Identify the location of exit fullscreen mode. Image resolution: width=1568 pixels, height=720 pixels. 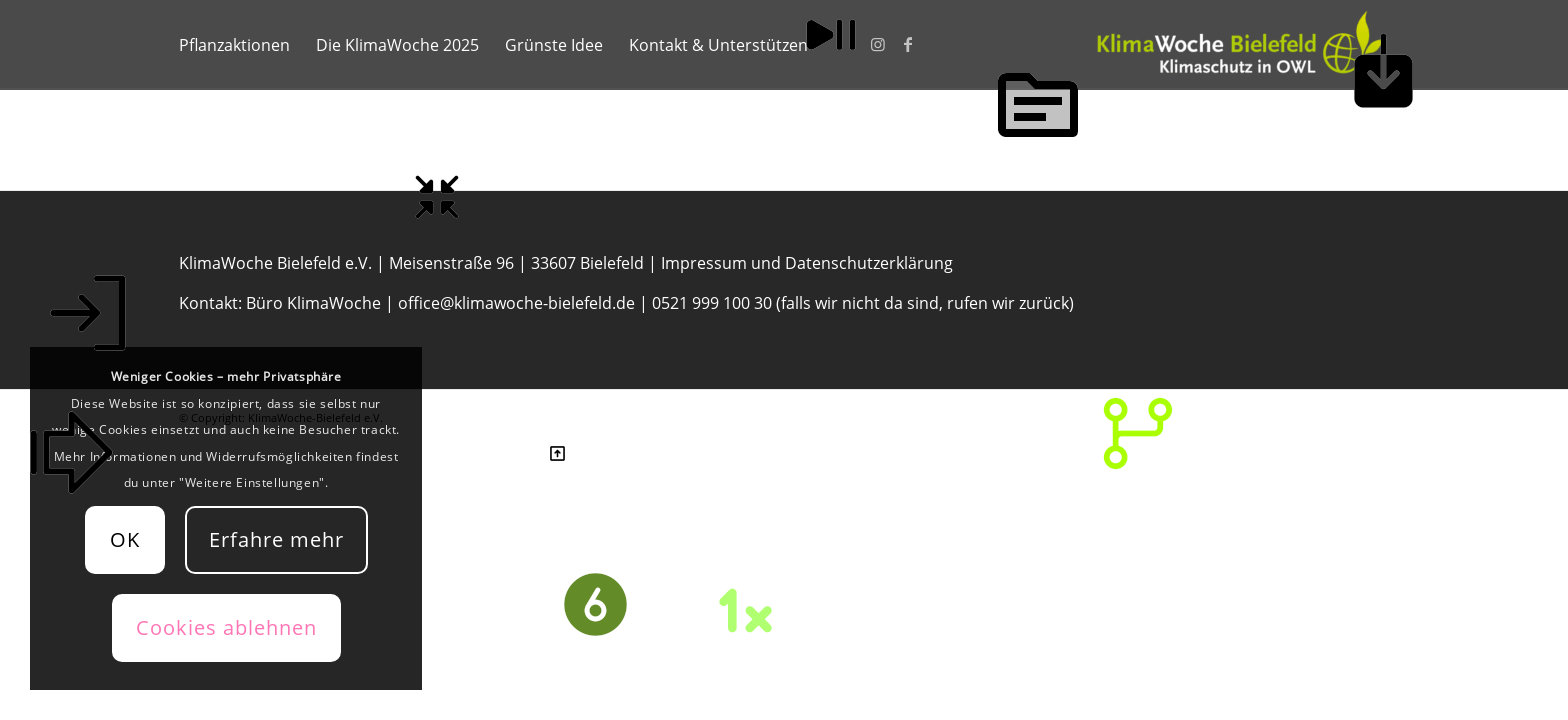
(437, 197).